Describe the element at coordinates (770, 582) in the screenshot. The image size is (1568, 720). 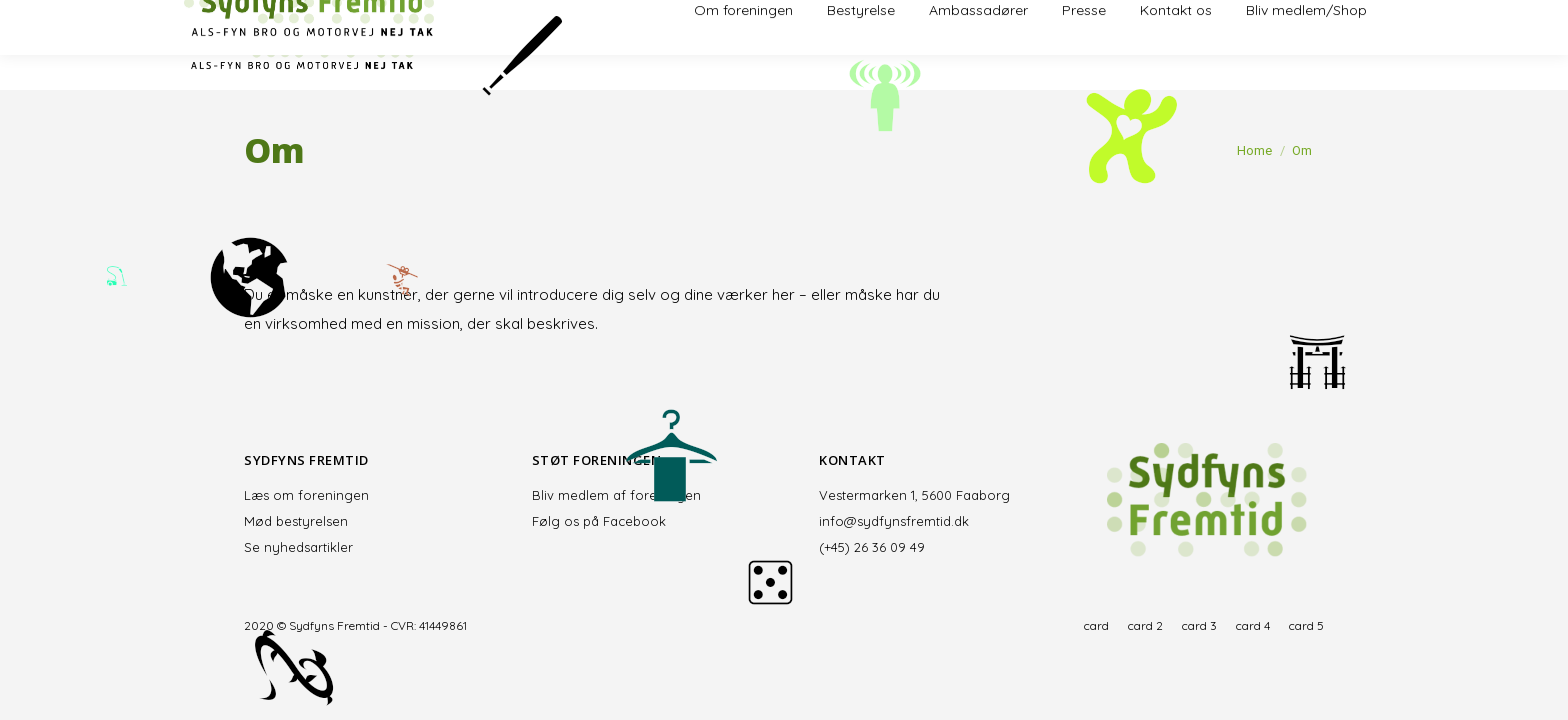
I see `roll the dice or take a random action` at that location.